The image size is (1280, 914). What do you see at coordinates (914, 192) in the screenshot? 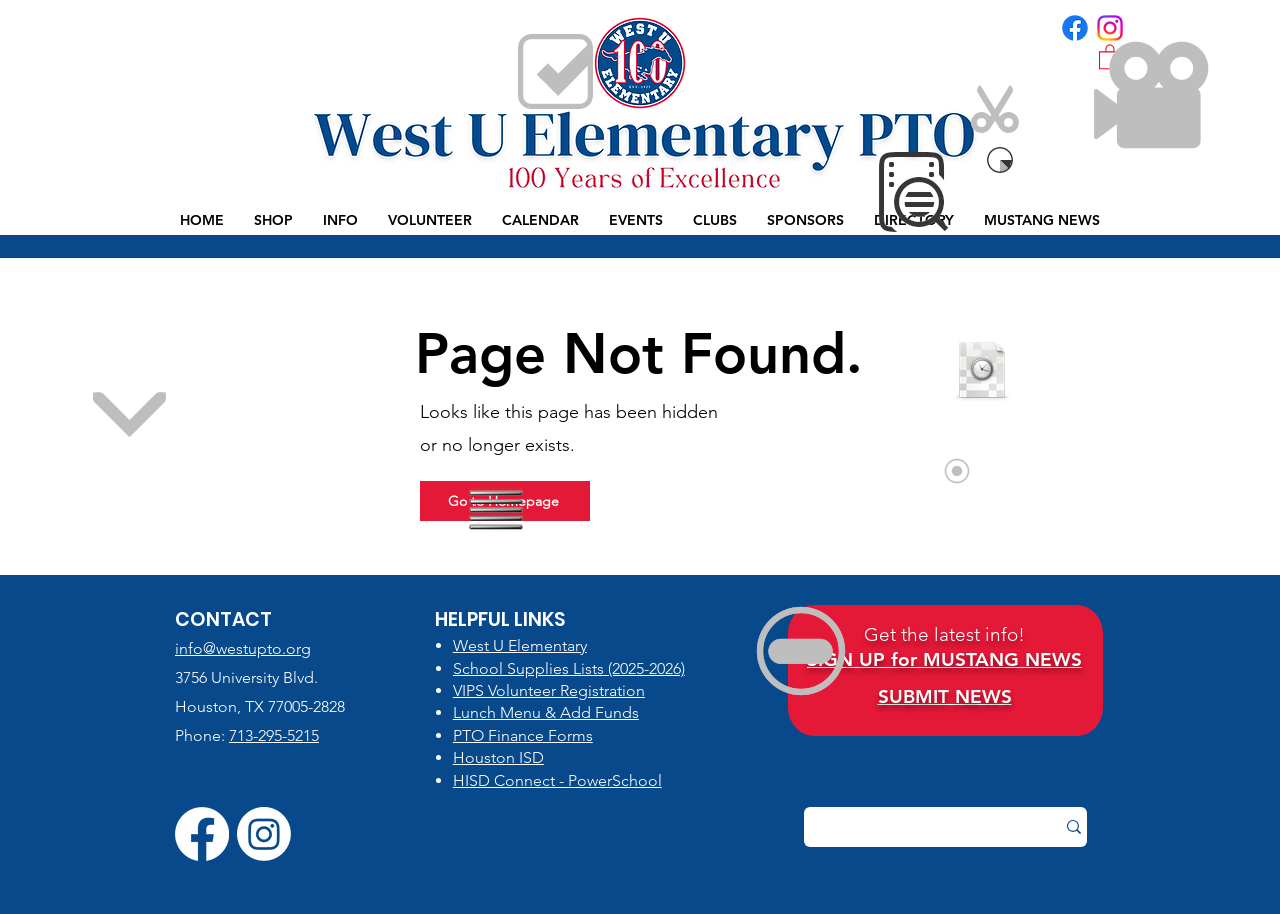
I see `open the system log viewer app` at bounding box center [914, 192].